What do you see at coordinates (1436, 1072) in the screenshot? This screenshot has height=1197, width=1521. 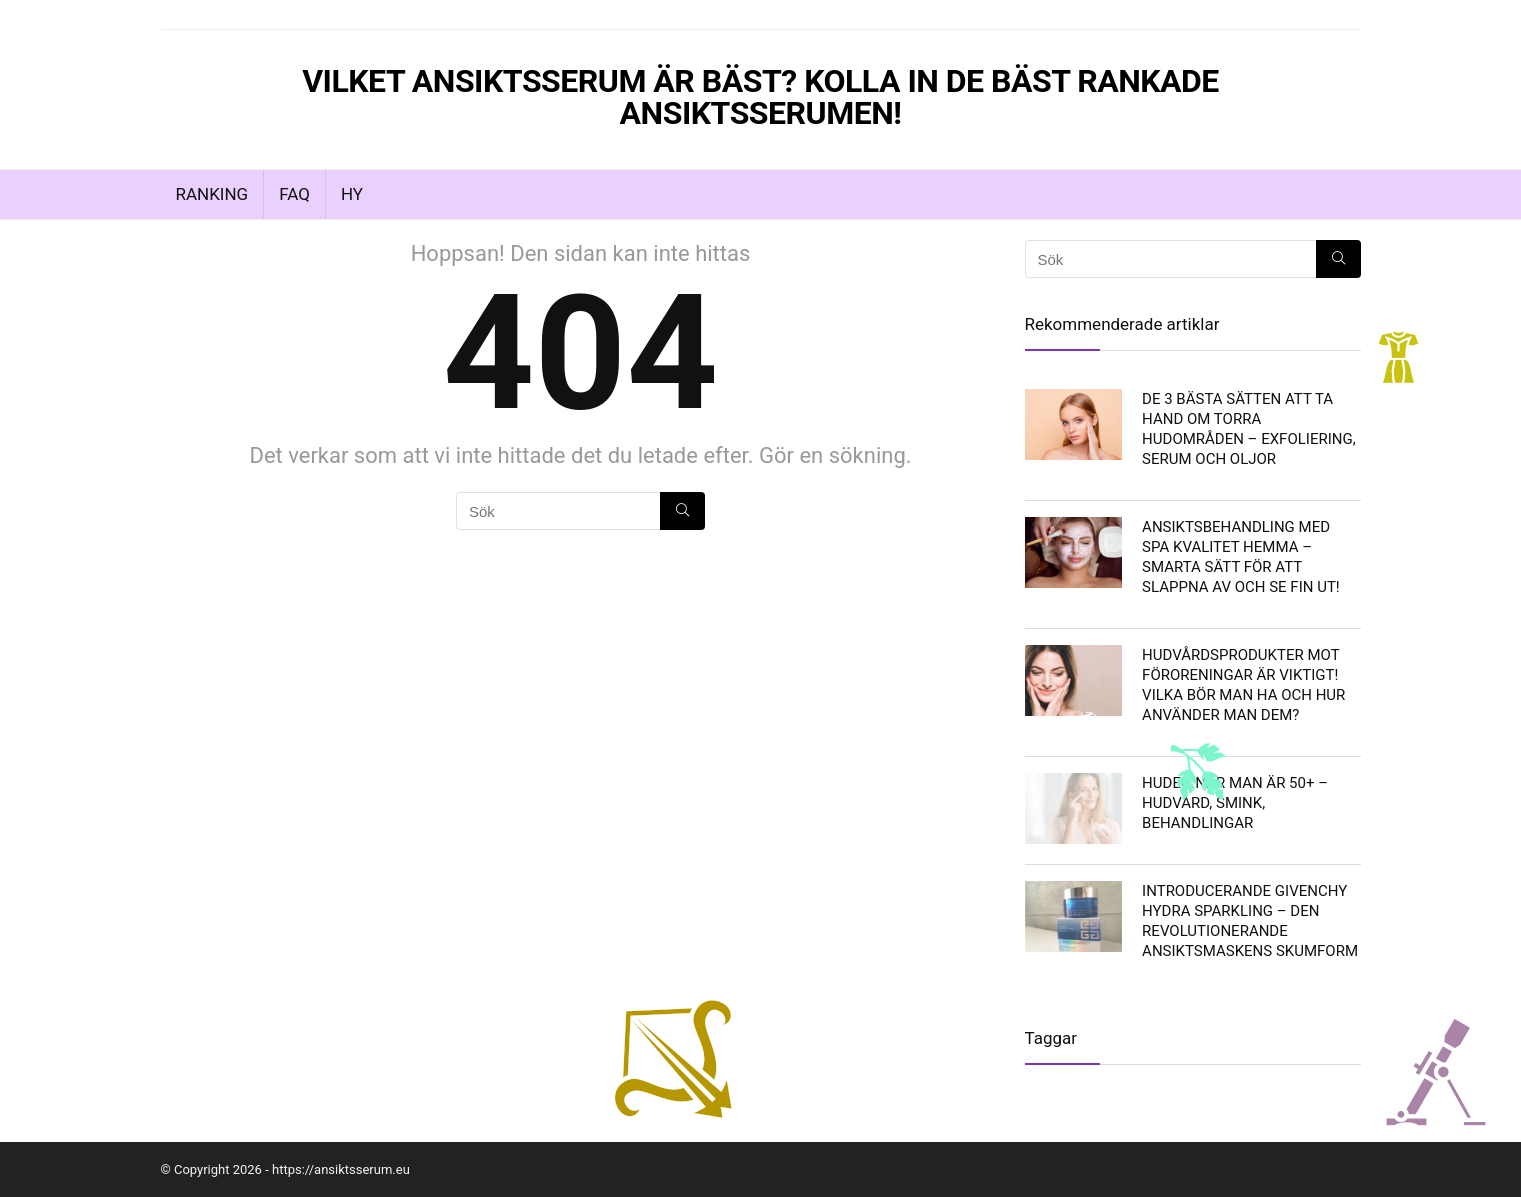 I see `mortar weapon icon for military or strategy games` at bounding box center [1436, 1072].